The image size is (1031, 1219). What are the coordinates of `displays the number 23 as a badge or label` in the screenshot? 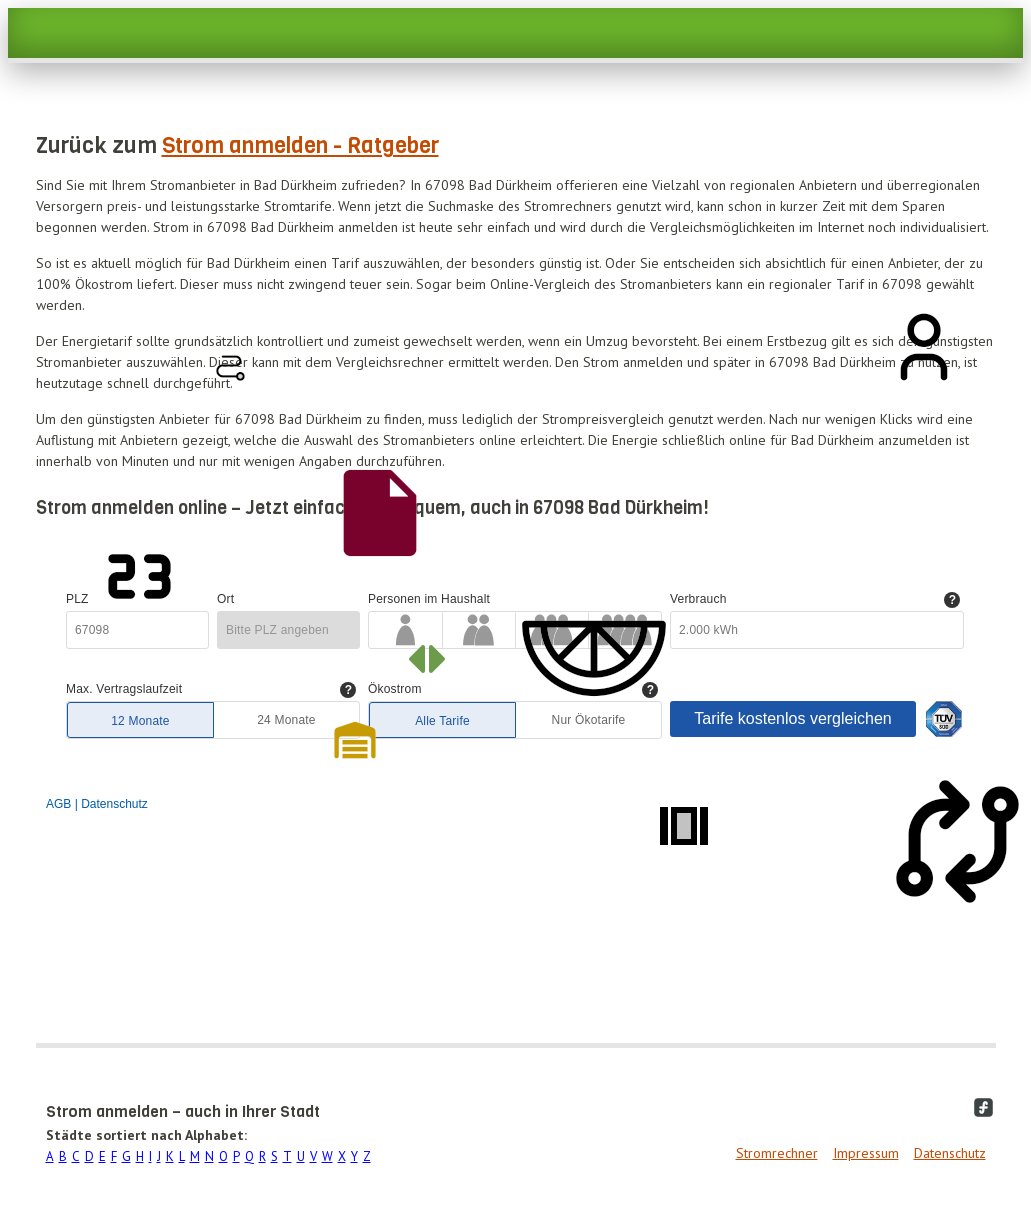 It's located at (139, 576).